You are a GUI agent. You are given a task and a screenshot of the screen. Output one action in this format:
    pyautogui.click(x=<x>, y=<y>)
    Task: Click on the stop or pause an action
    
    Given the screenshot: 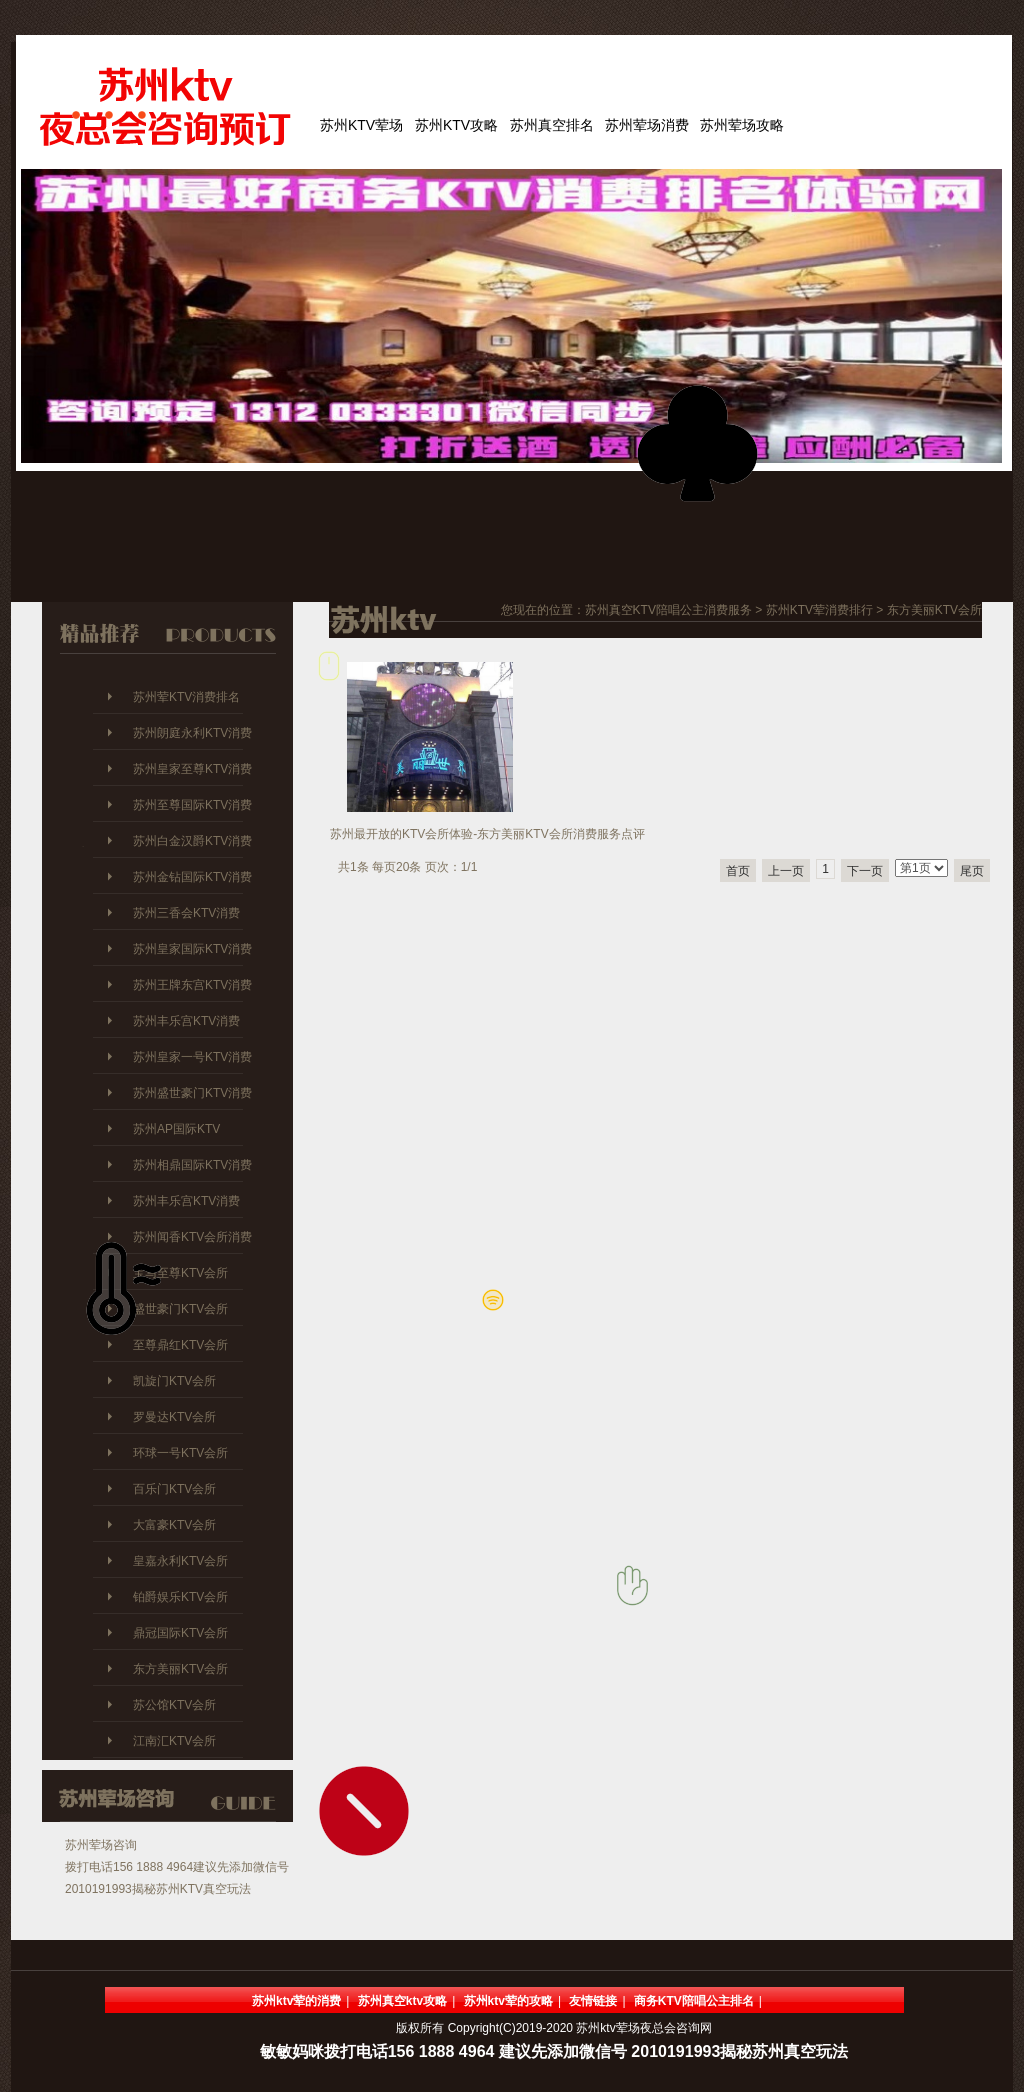 What is the action you would take?
    pyautogui.click(x=632, y=1585)
    